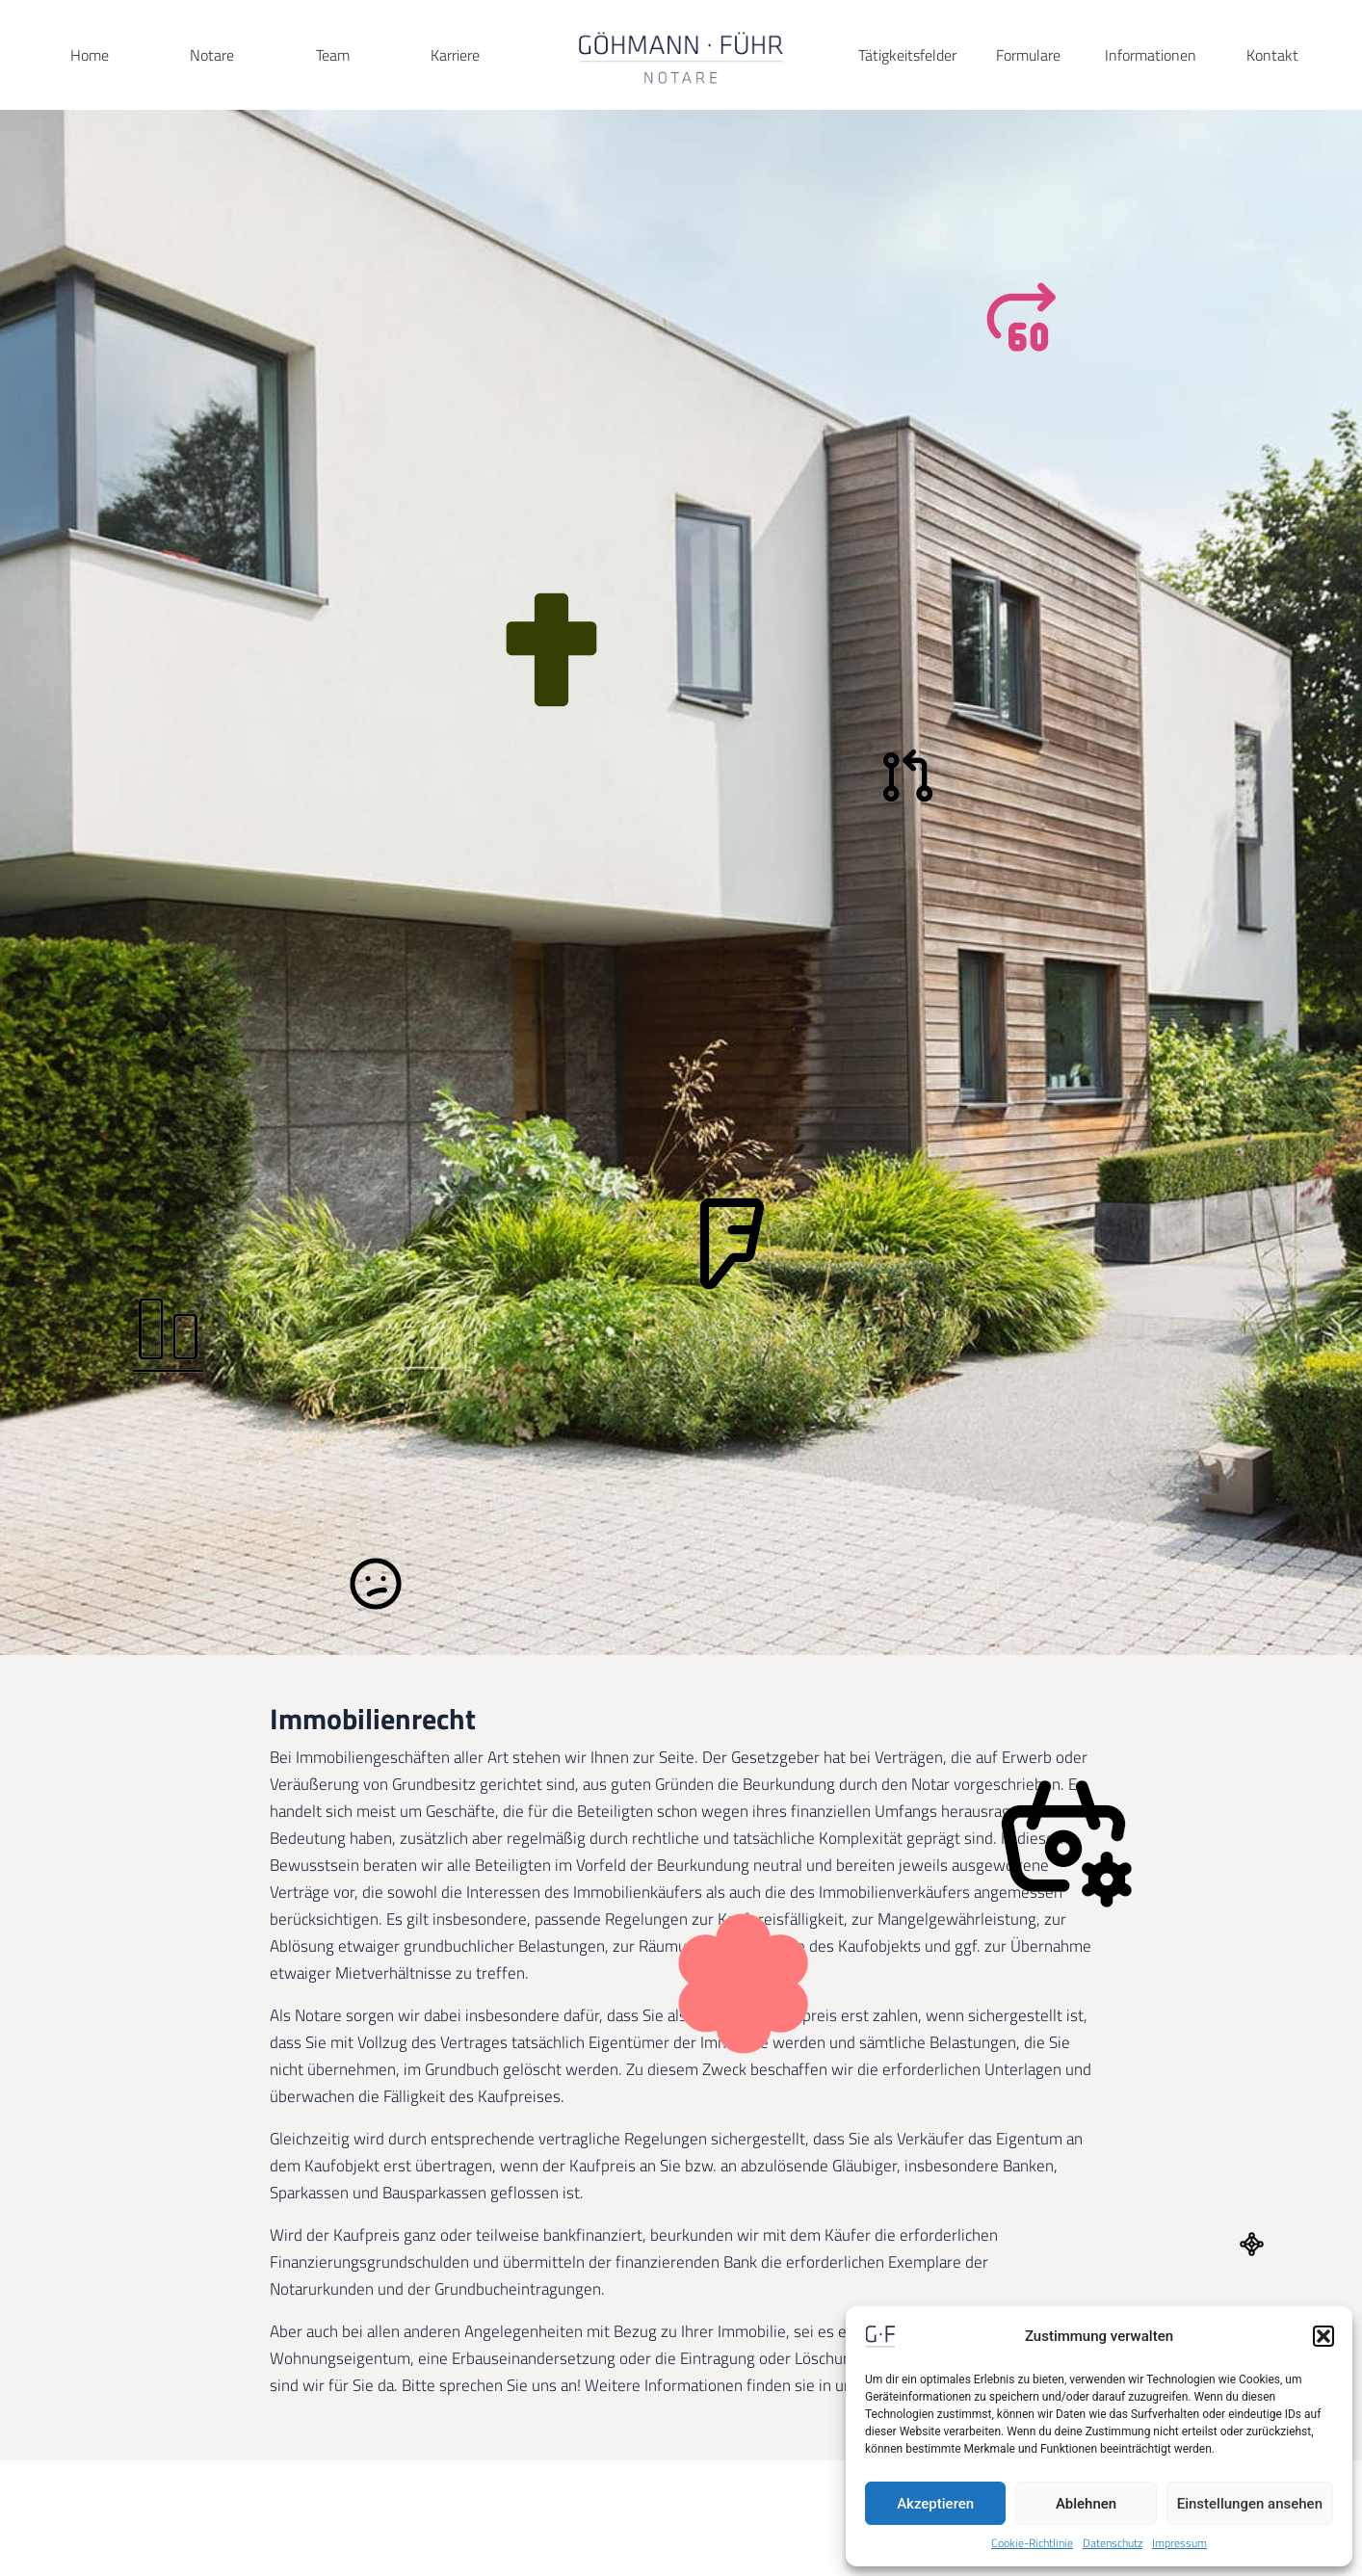 The height and width of the screenshot is (2576, 1362). I want to click on religious or faith-based content indicator, so click(551, 649).